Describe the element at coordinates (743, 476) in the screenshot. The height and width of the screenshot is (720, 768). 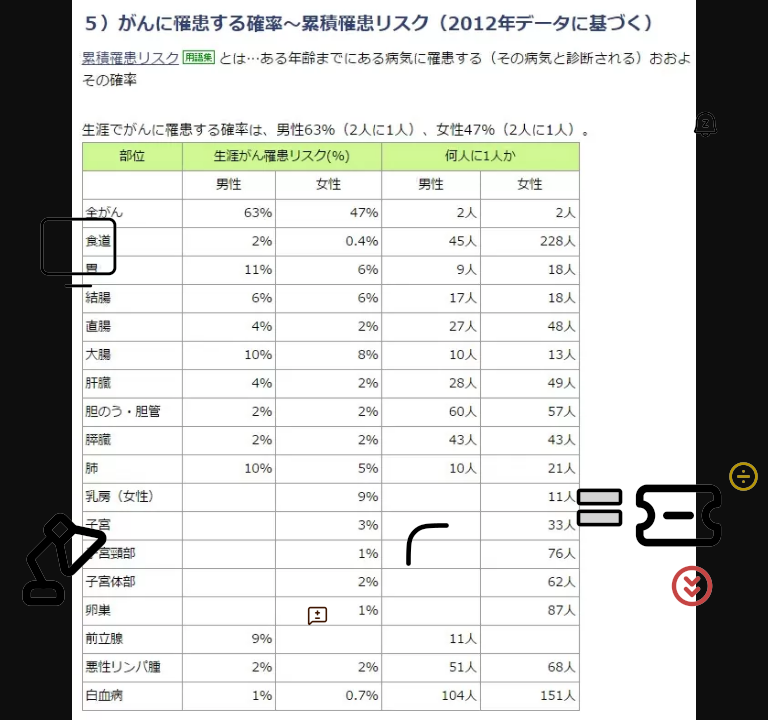
I see `perform a division calculation` at that location.